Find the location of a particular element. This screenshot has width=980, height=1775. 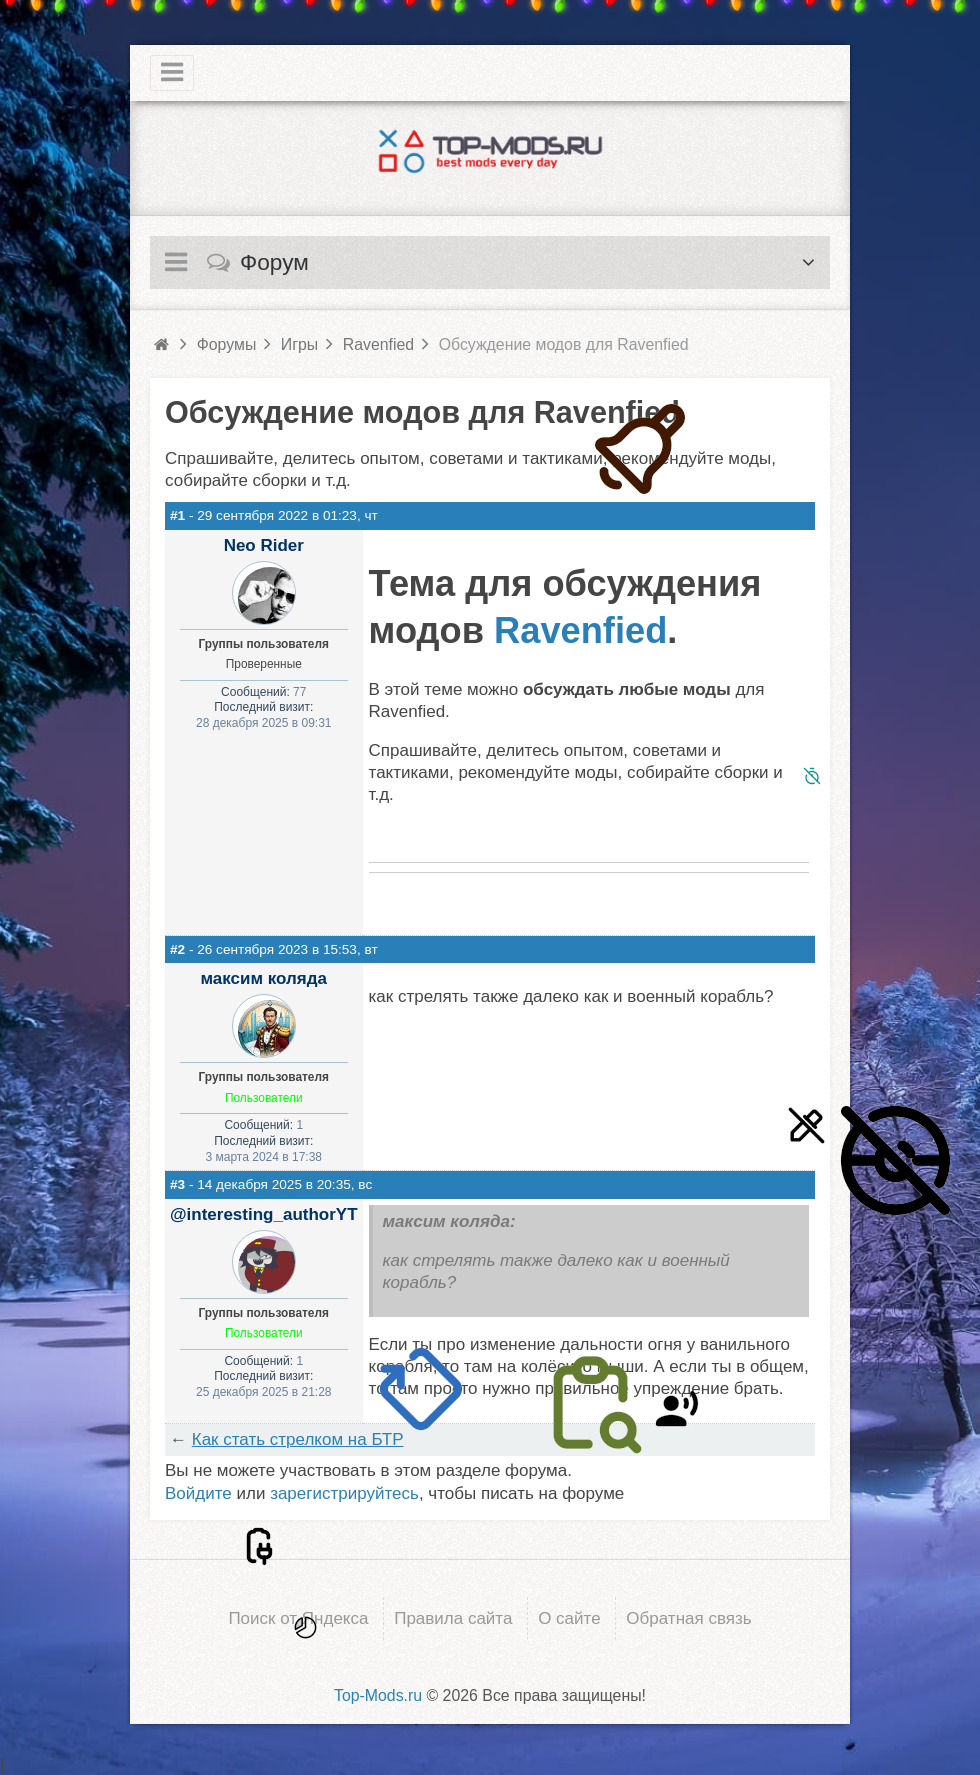

rotate image or element is located at coordinates (421, 1389).